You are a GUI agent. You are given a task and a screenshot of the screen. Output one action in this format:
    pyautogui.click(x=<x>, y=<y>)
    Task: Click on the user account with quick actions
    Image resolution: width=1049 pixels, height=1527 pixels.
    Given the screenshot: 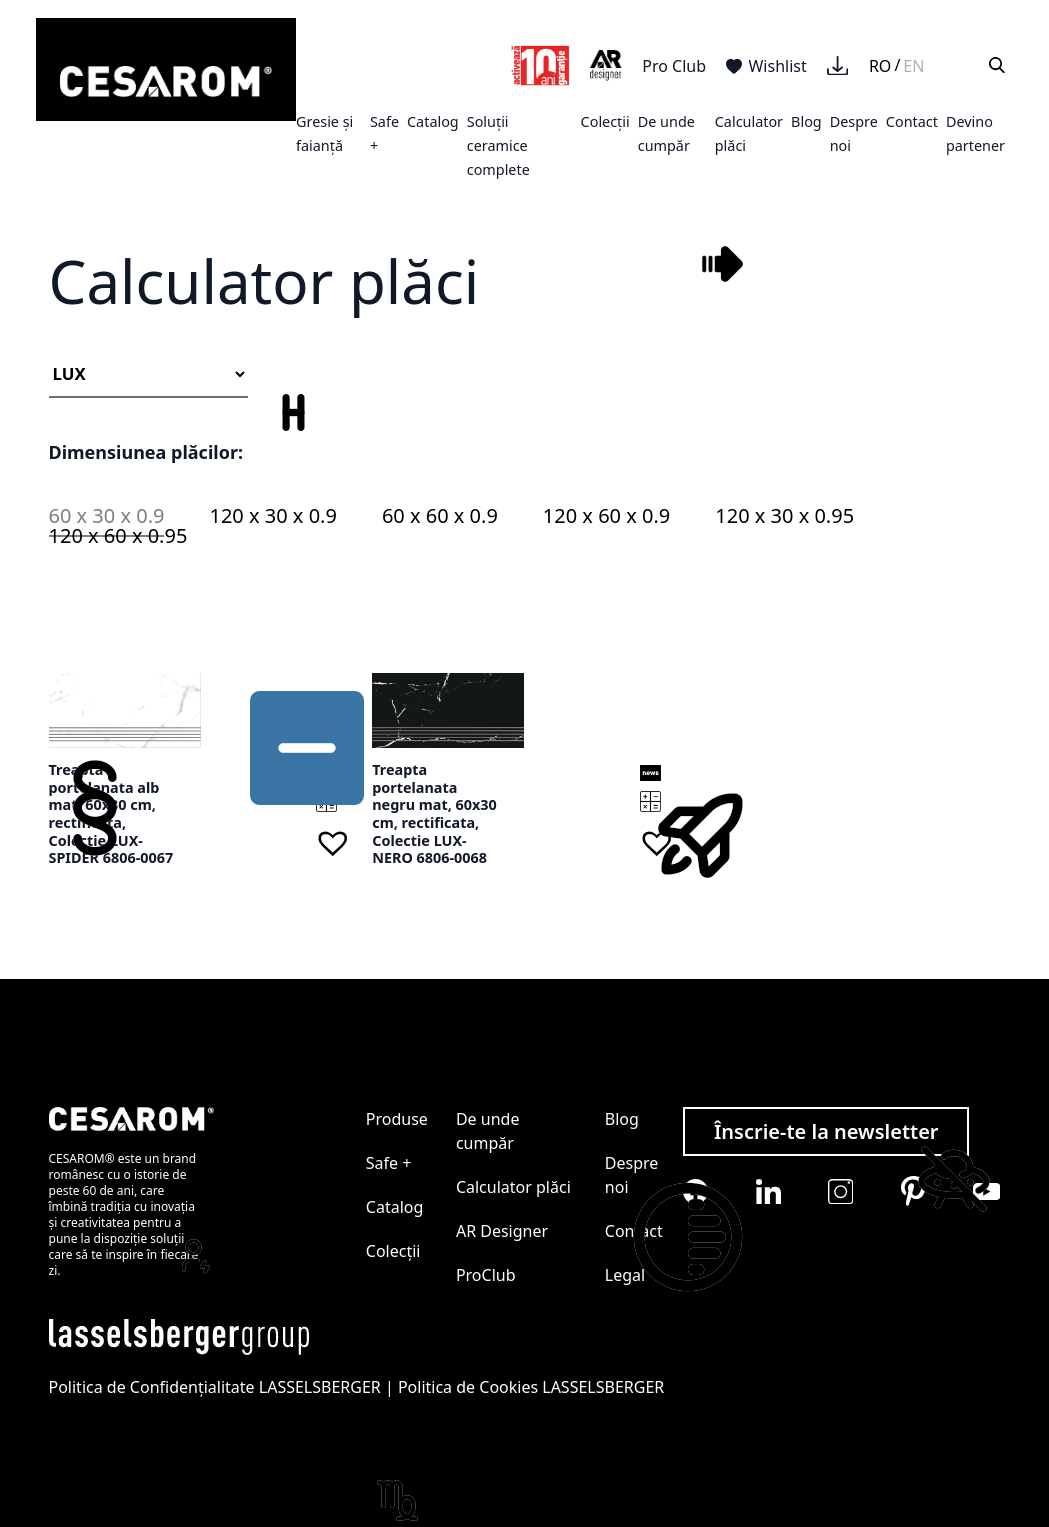 What is the action you would take?
    pyautogui.click(x=193, y=1255)
    